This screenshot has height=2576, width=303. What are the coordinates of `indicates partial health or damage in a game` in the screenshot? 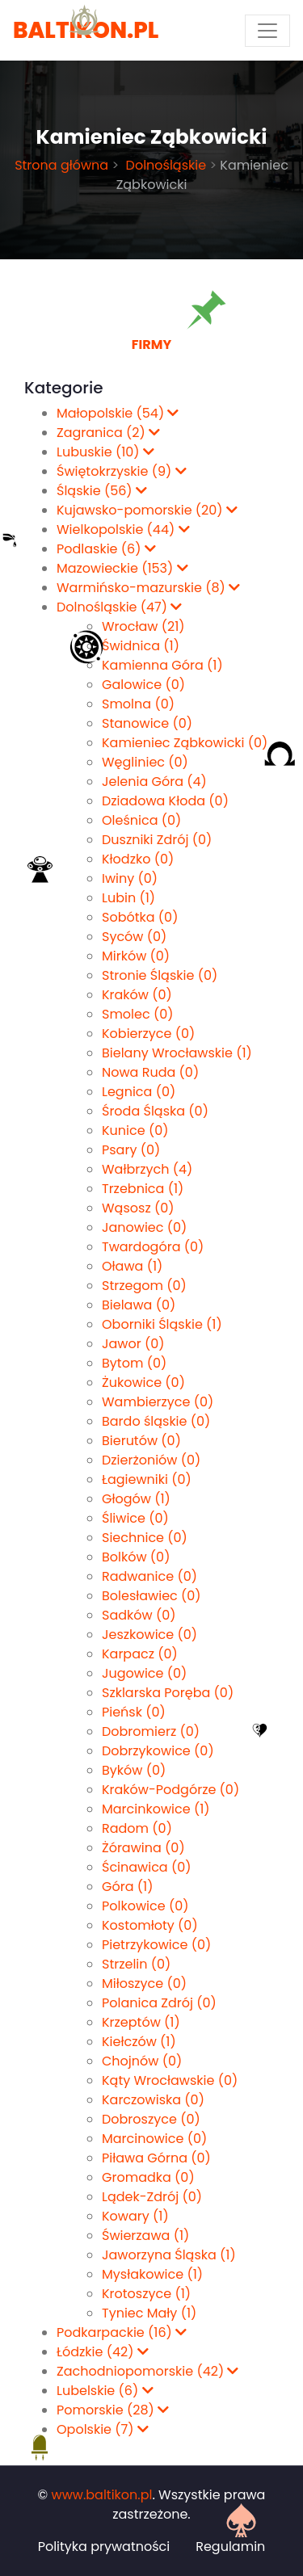 It's located at (259, 1730).